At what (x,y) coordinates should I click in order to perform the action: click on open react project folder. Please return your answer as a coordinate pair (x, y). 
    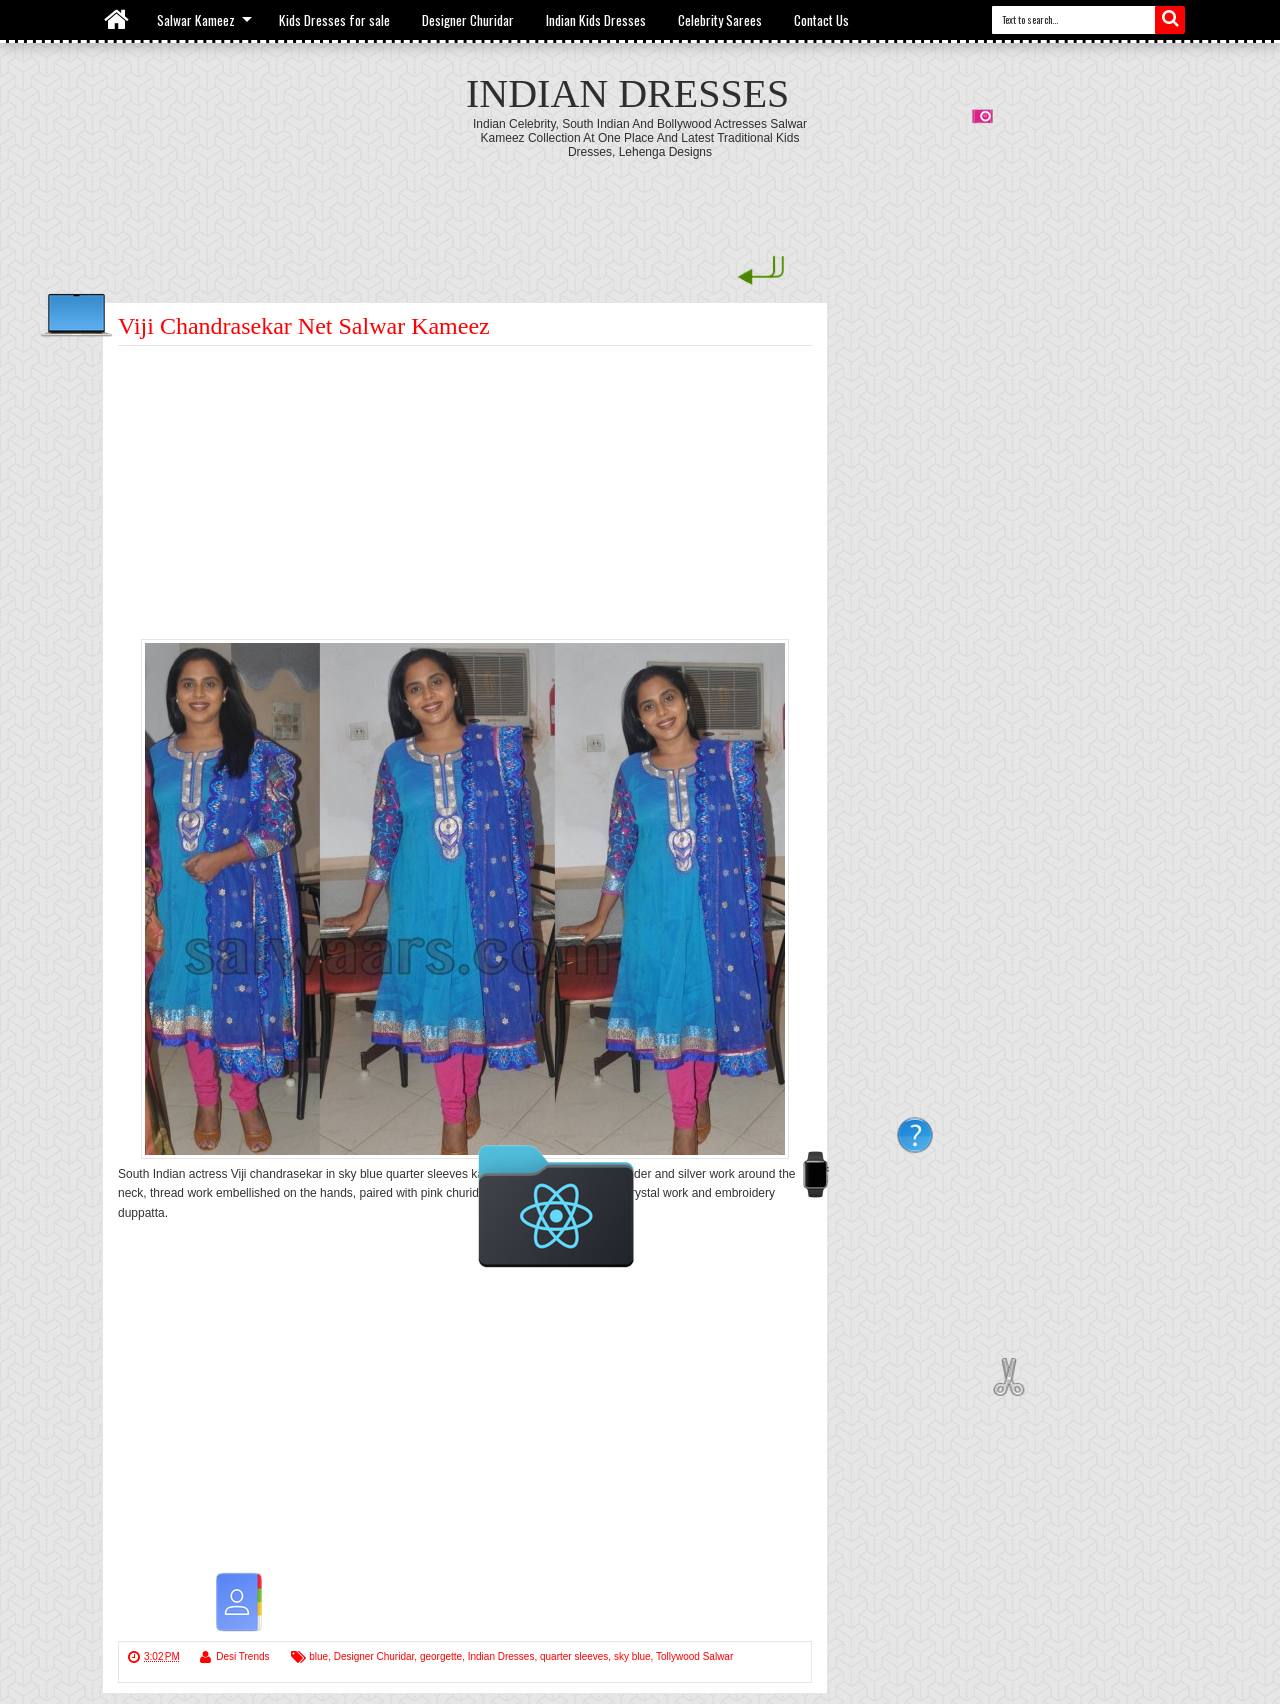
    Looking at the image, I should click on (555, 1210).